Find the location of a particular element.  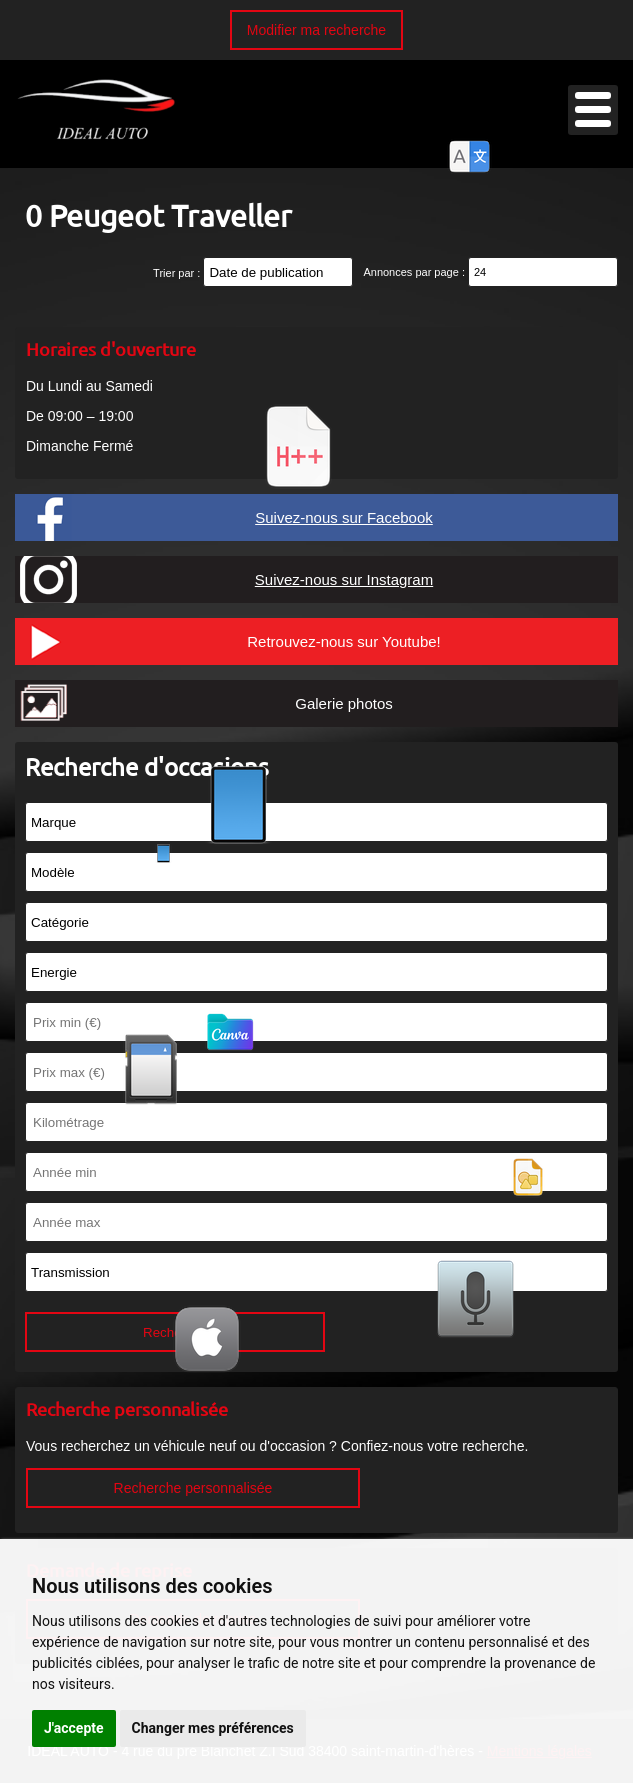

activate voice dictation is located at coordinates (475, 1298).